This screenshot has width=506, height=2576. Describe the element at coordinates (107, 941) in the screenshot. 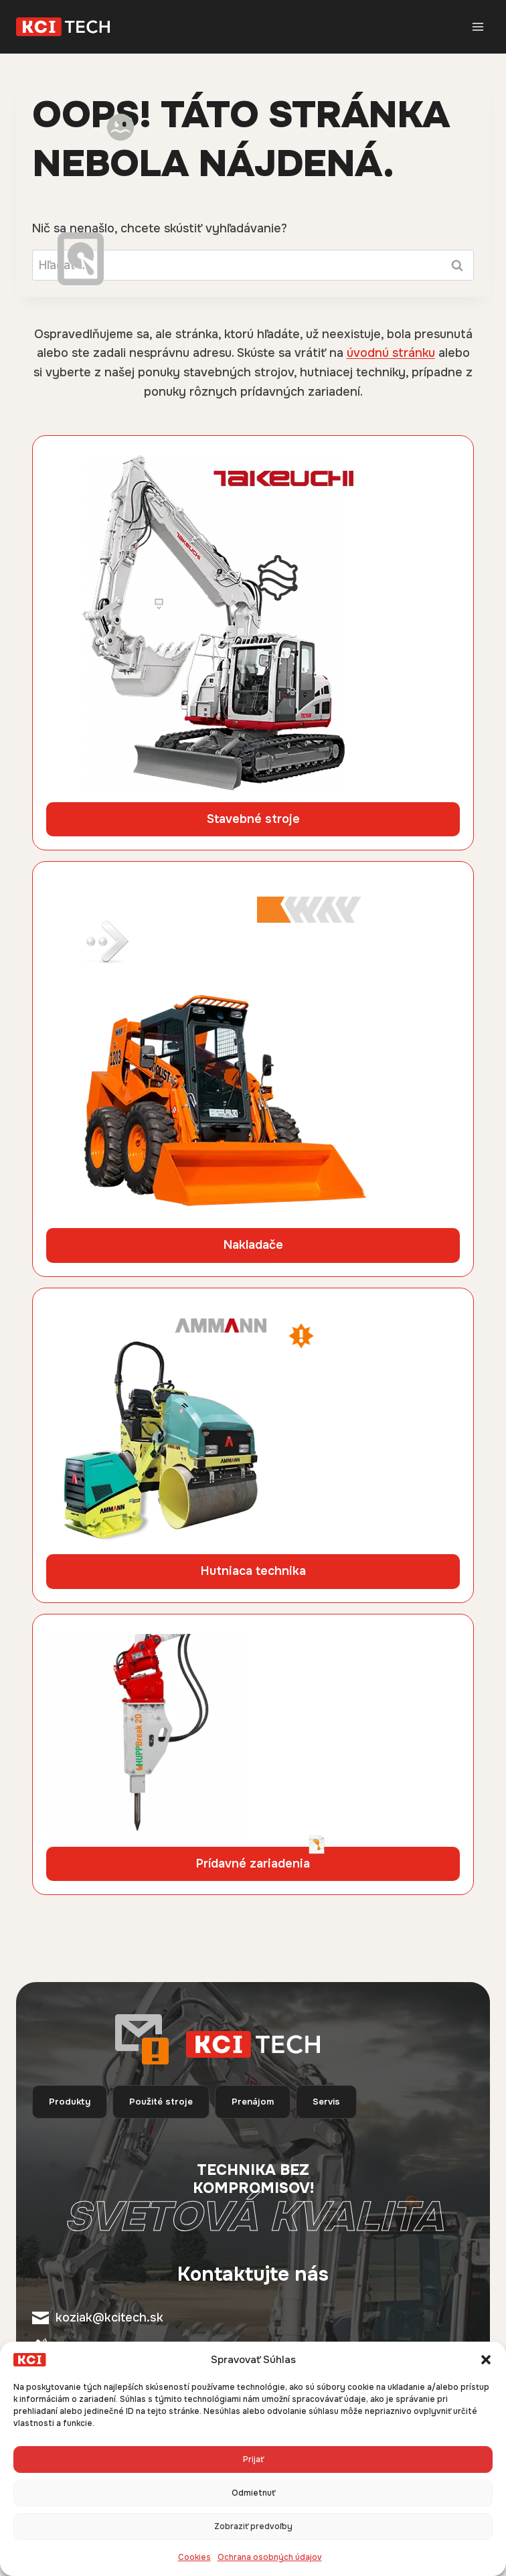

I see `navigate to the next item or page` at that location.